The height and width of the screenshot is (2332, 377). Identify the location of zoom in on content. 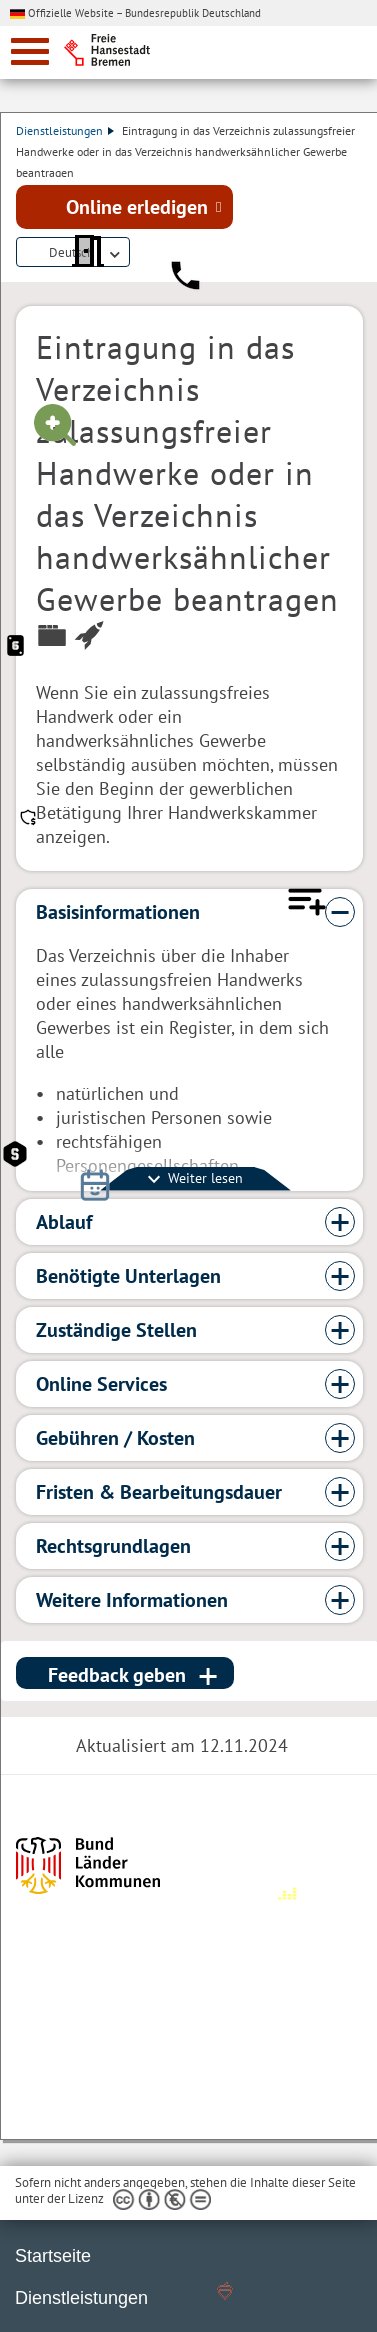
(55, 425).